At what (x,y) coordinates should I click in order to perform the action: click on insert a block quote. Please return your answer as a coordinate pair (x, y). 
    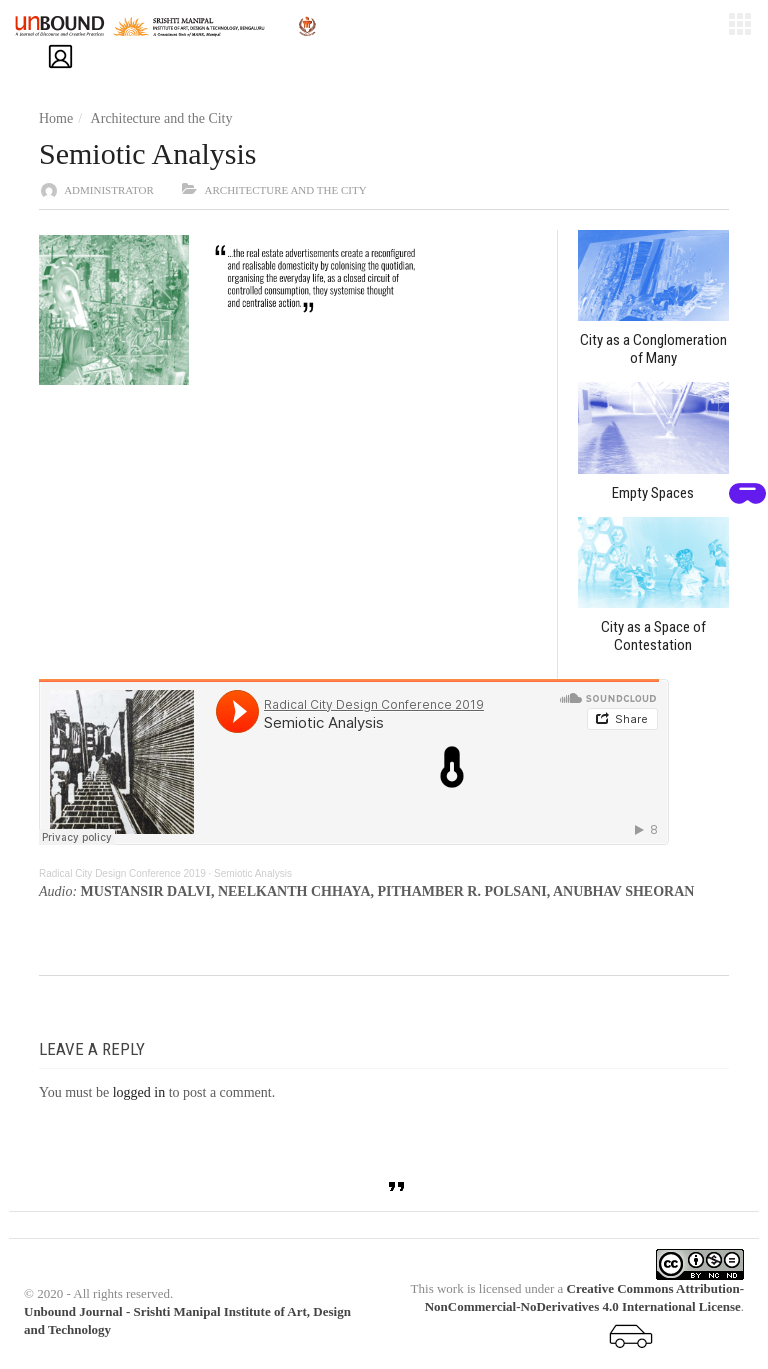
    Looking at the image, I should click on (396, 1186).